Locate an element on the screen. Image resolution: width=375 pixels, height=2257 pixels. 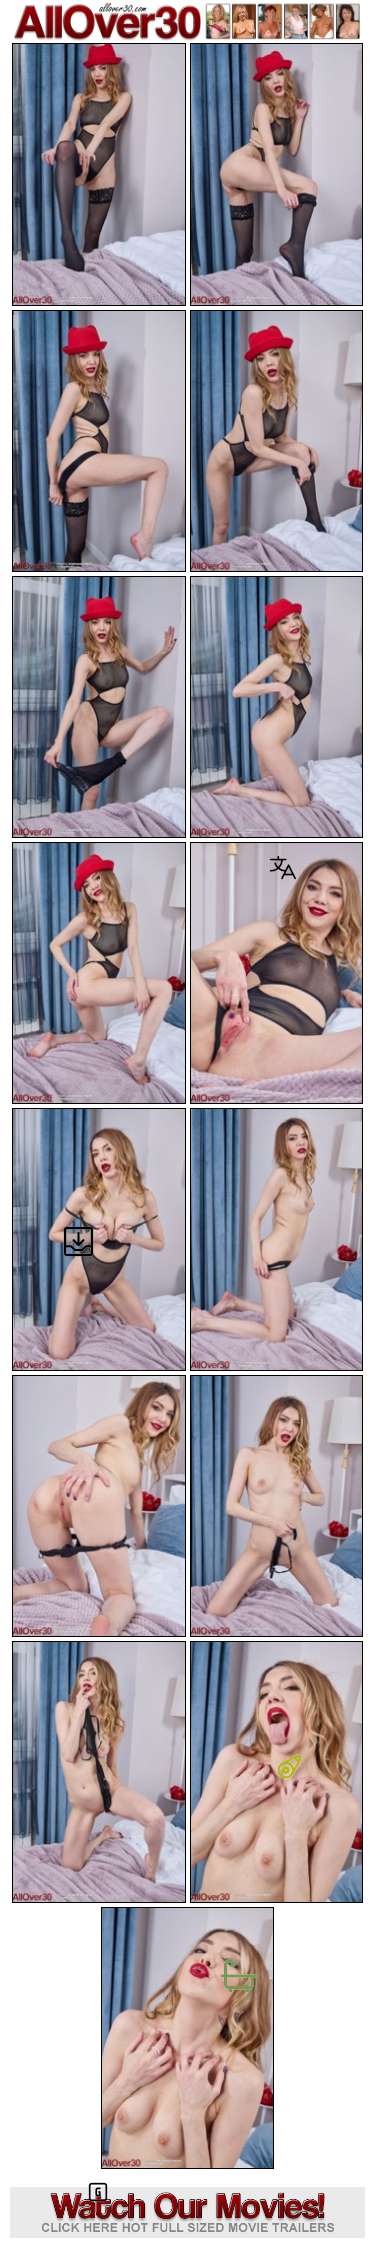
access Google services or integration is located at coordinates (98, 2192).